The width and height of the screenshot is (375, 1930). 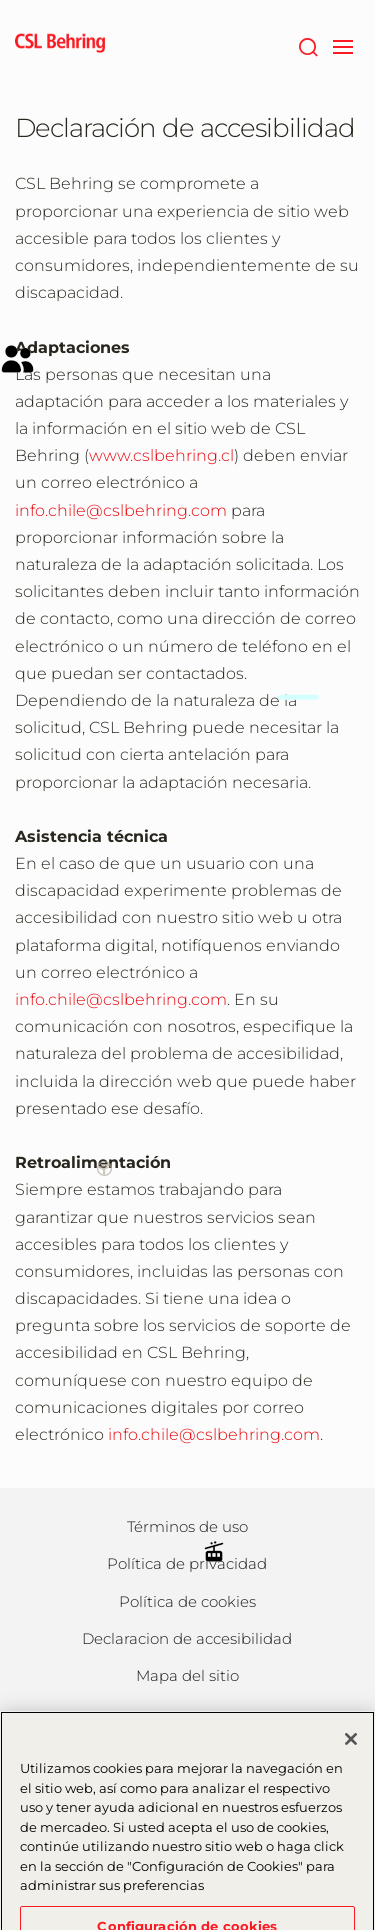 What do you see at coordinates (17, 358) in the screenshot?
I see `view group members` at bounding box center [17, 358].